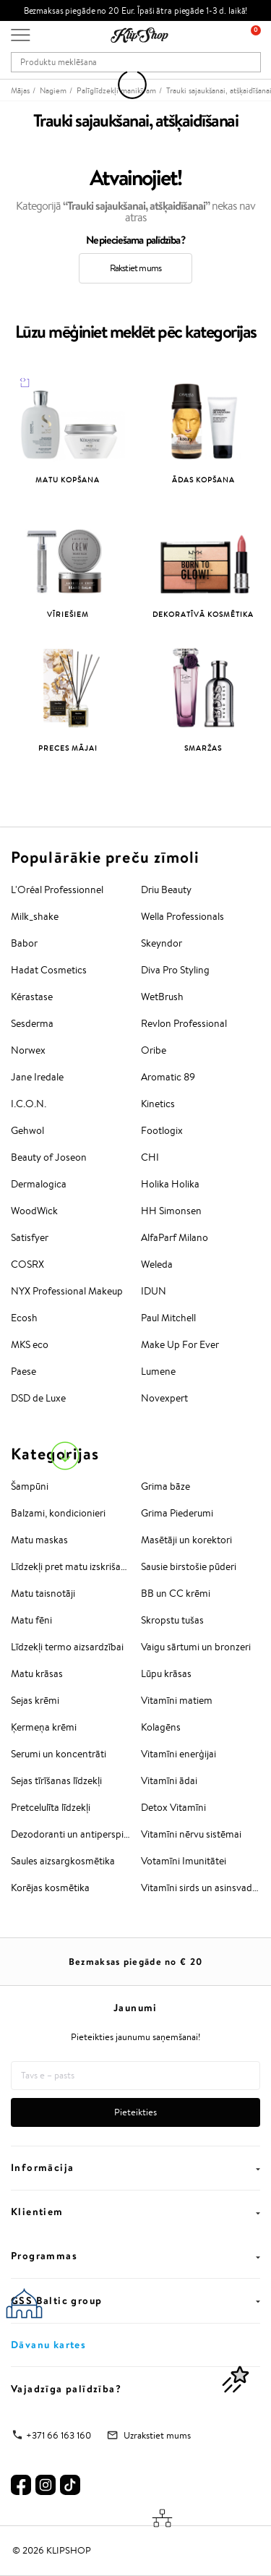 Image resolution: width=271 pixels, height=2576 pixels. What do you see at coordinates (162, 2518) in the screenshot?
I see `view network topology or connections` at bounding box center [162, 2518].